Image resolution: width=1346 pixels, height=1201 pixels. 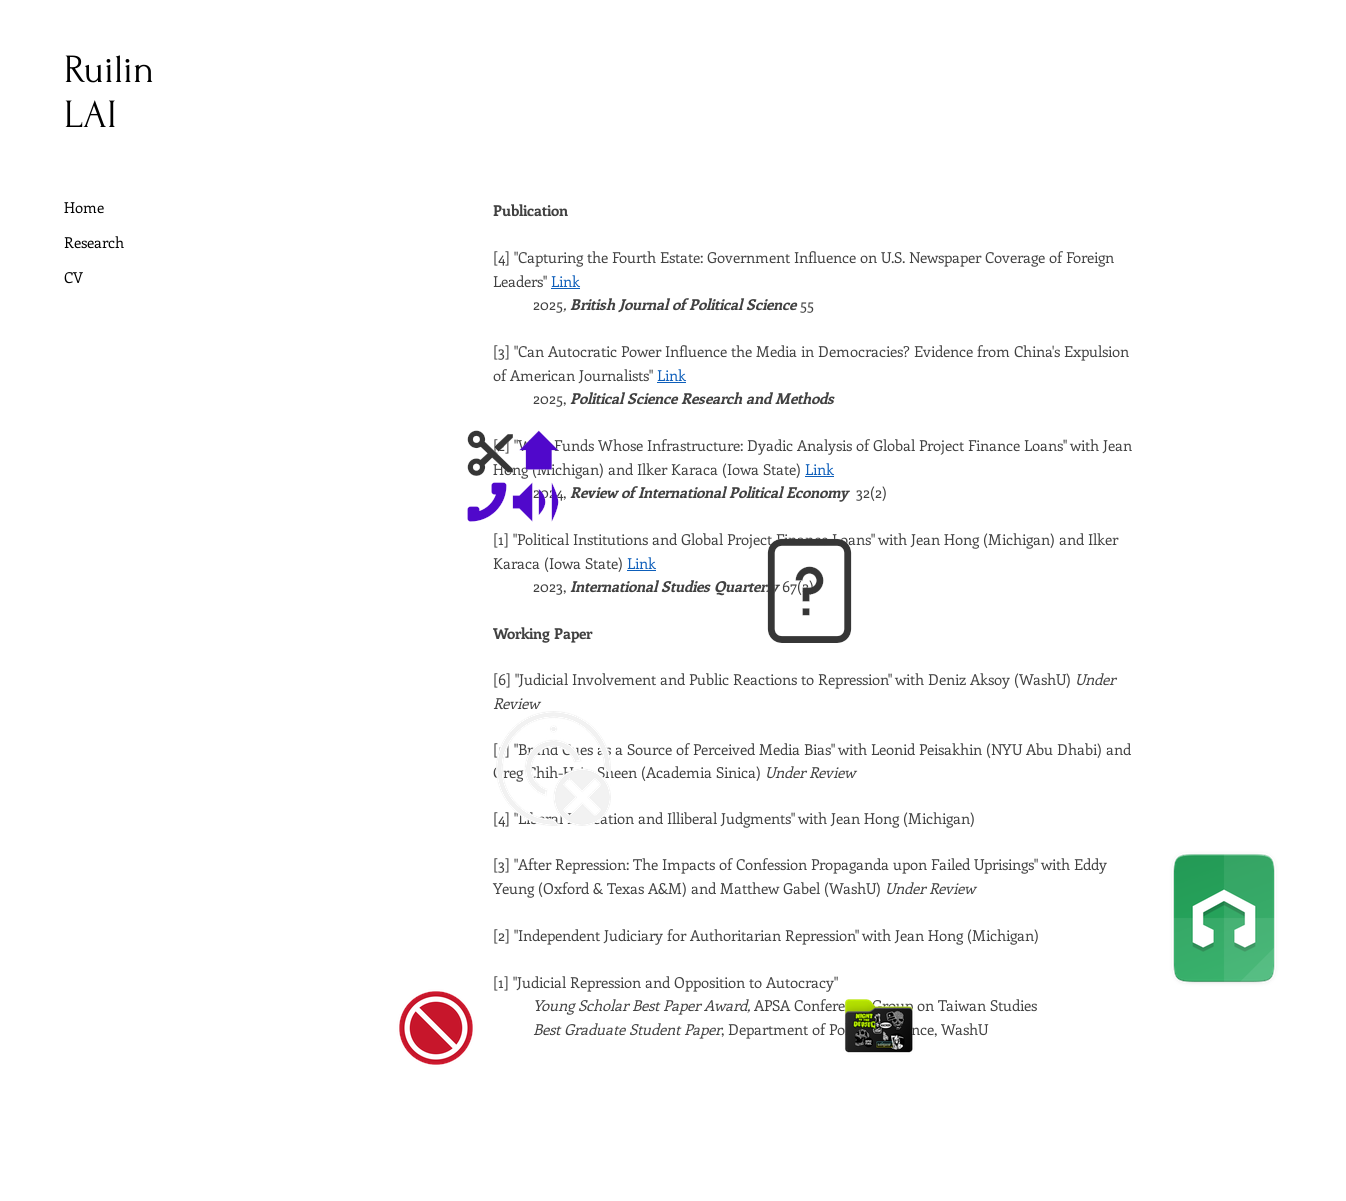 I want to click on camera is currently disabled or blocked, so click(x=553, y=768).